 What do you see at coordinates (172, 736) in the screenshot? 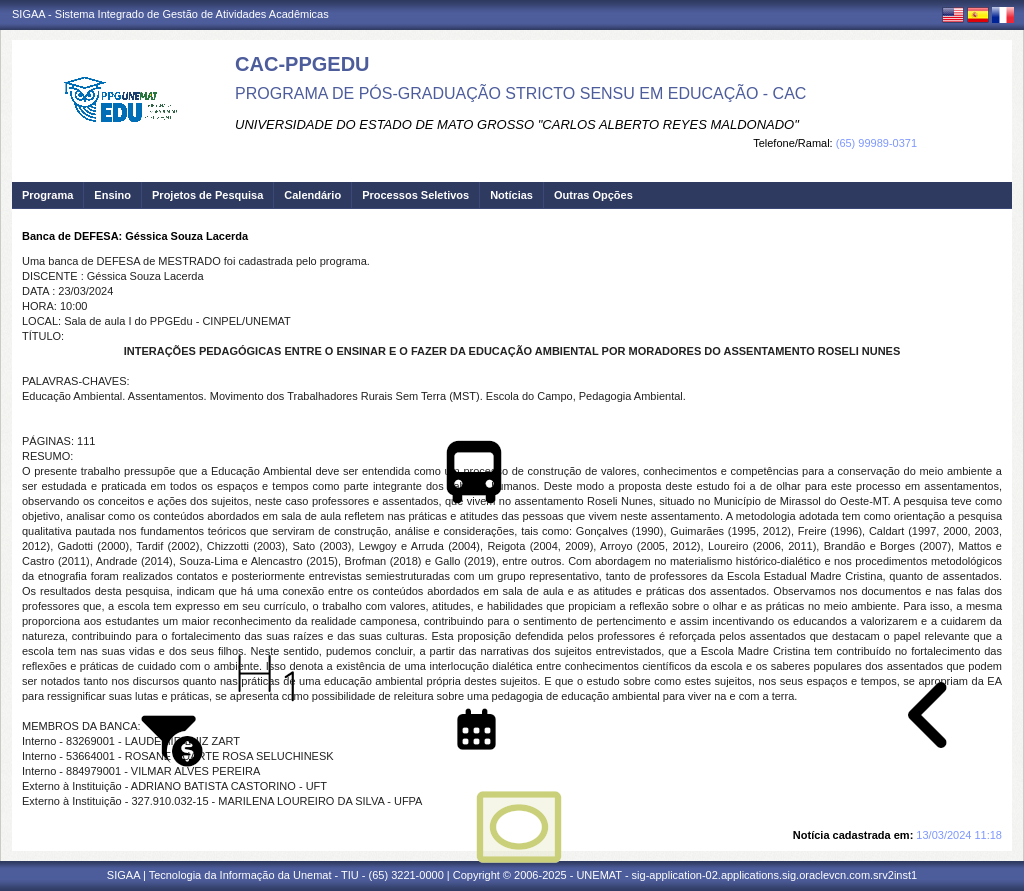
I see `filter sales or revenue data` at bounding box center [172, 736].